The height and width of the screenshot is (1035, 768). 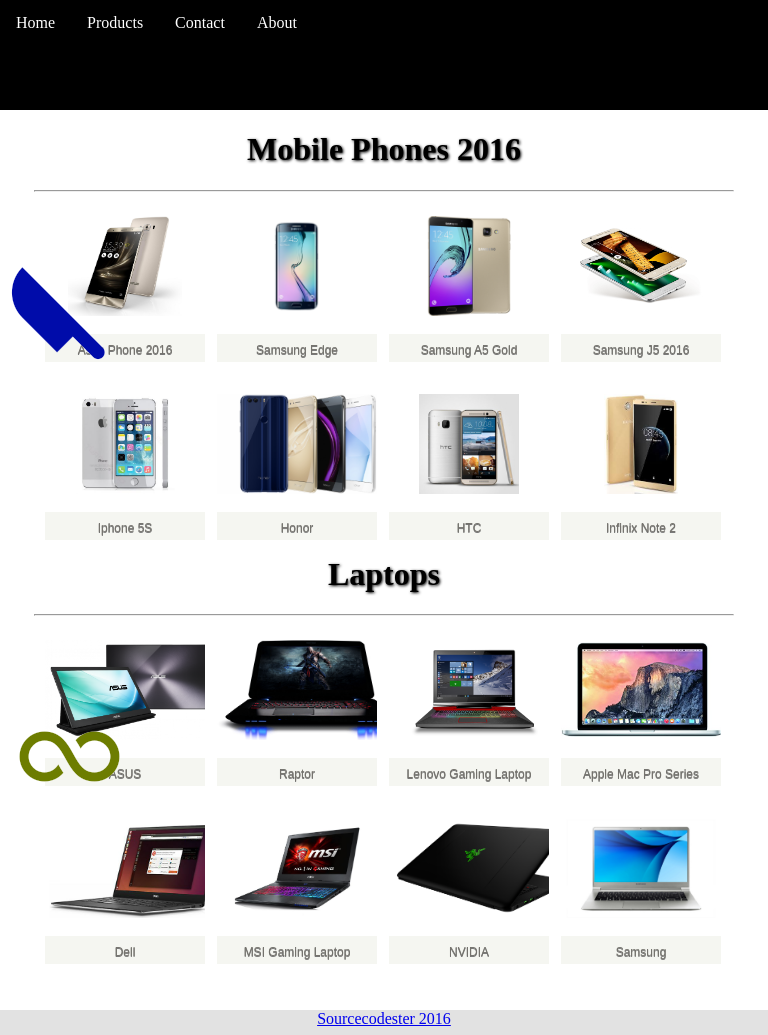 What do you see at coordinates (56, 314) in the screenshot?
I see `kitchen or cooking-related feature` at bounding box center [56, 314].